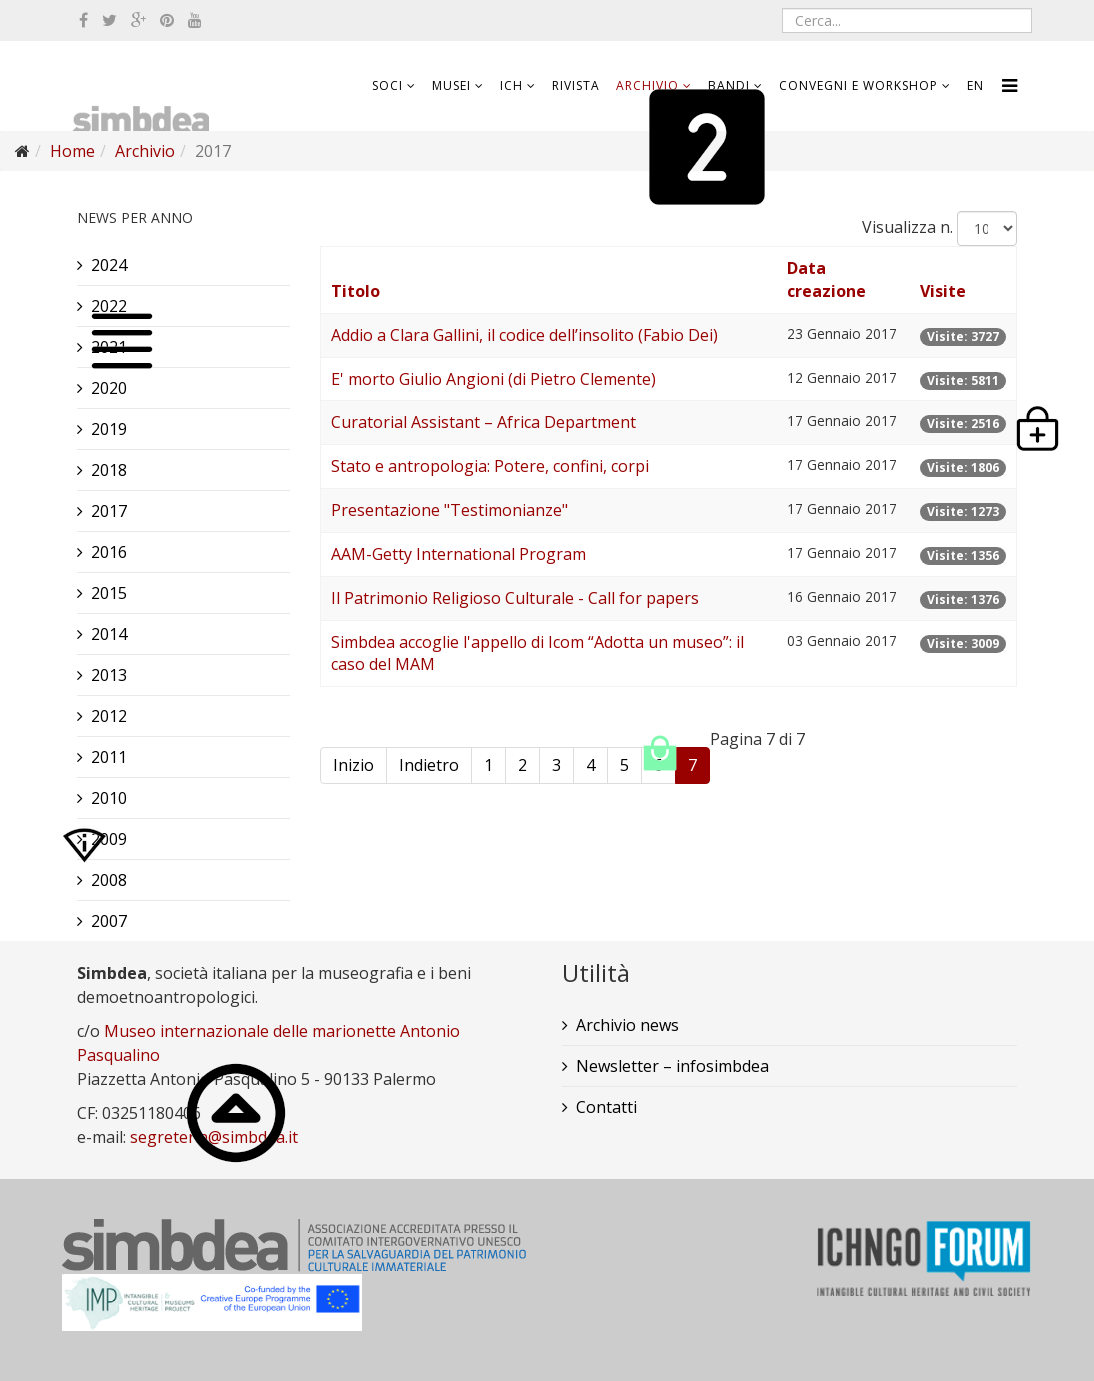 The height and width of the screenshot is (1381, 1094). What do you see at coordinates (84, 844) in the screenshot?
I see `view wifi network information` at bounding box center [84, 844].